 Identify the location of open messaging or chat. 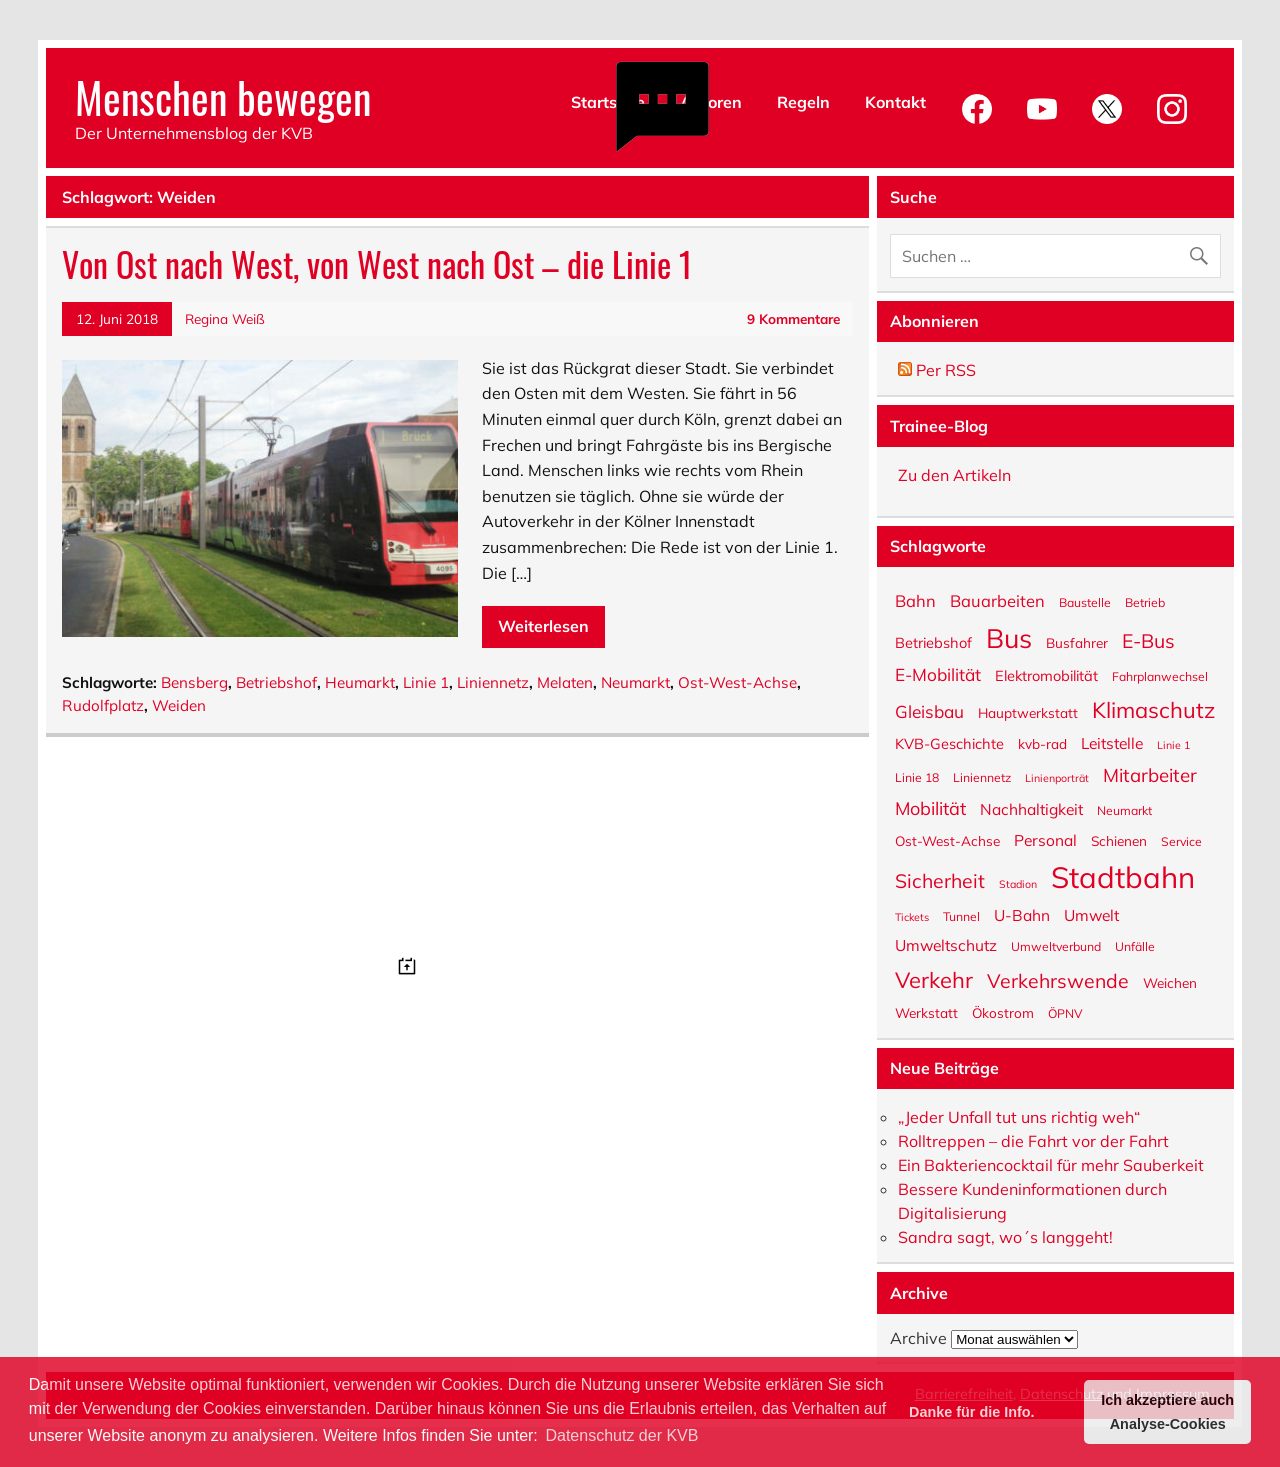
(662, 103).